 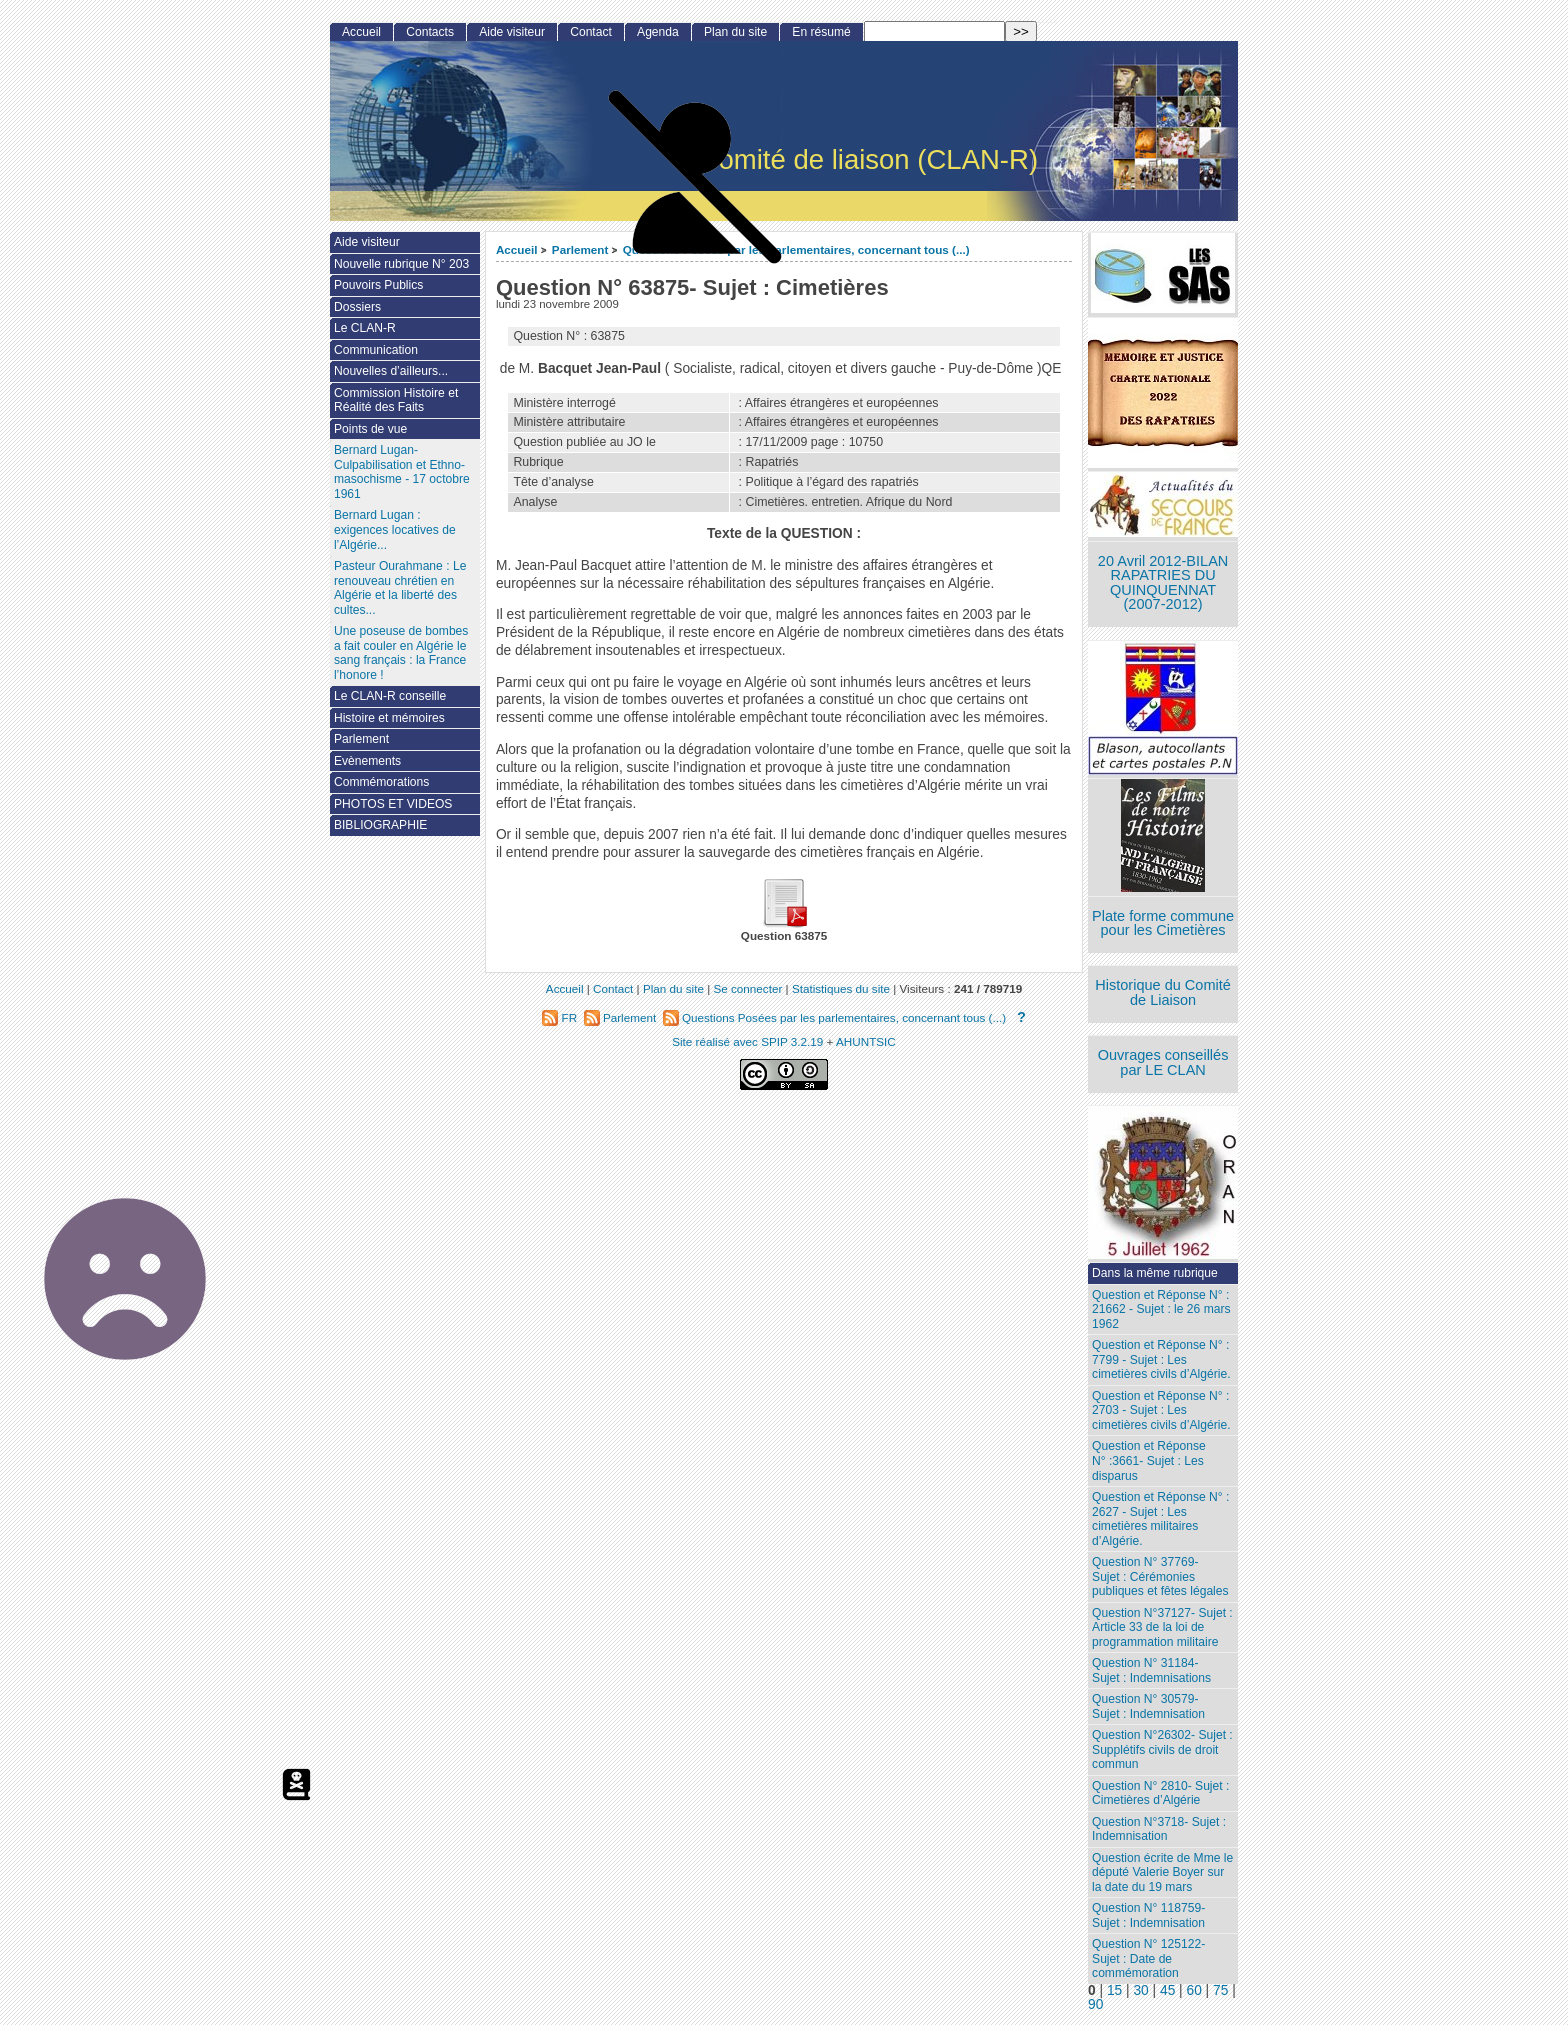 What do you see at coordinates (695, 177) in the screenshot?
I see `block or remove a user` at bounding box center [695, 177].